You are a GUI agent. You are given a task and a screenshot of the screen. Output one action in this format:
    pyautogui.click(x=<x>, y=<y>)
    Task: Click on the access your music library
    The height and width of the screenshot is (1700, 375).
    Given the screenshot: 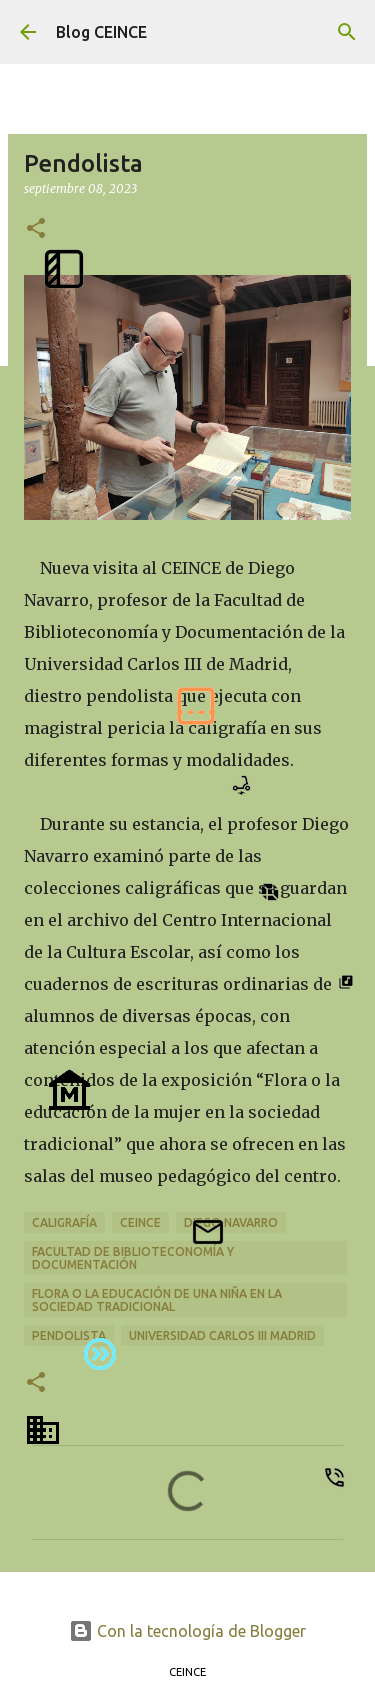 What is the action you would take?
    pyautogui.click(x=346, y=982)
    